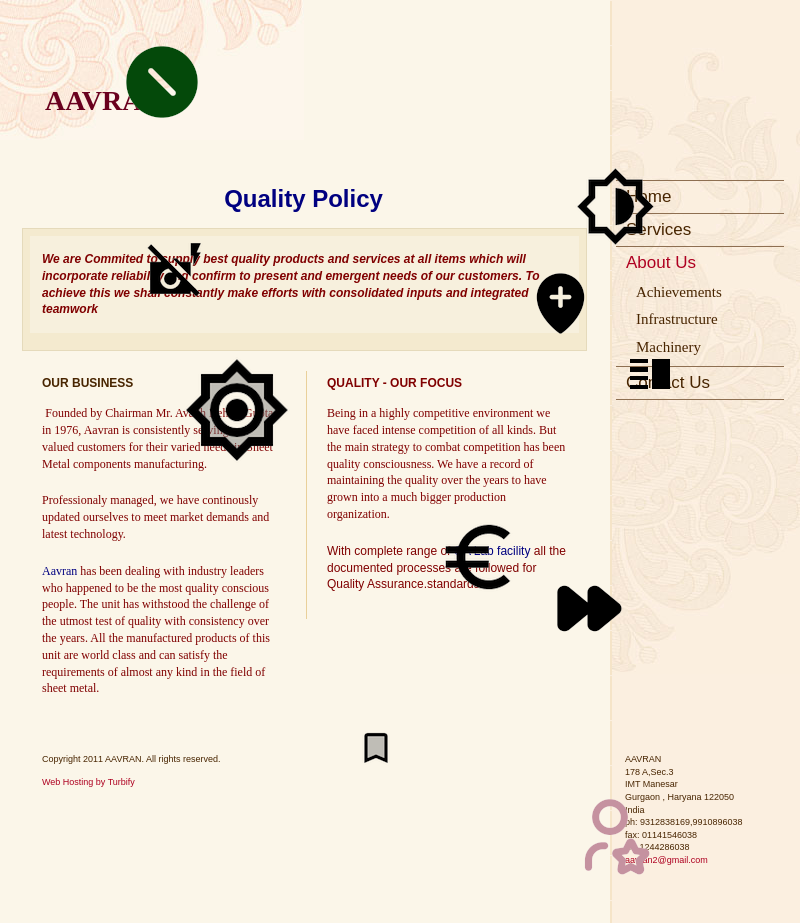 The width and height of the screenshot is (800, 923). Describe the element at coordinates (610, 835) in the screenshot. I see `view or access favorite user` at that location.